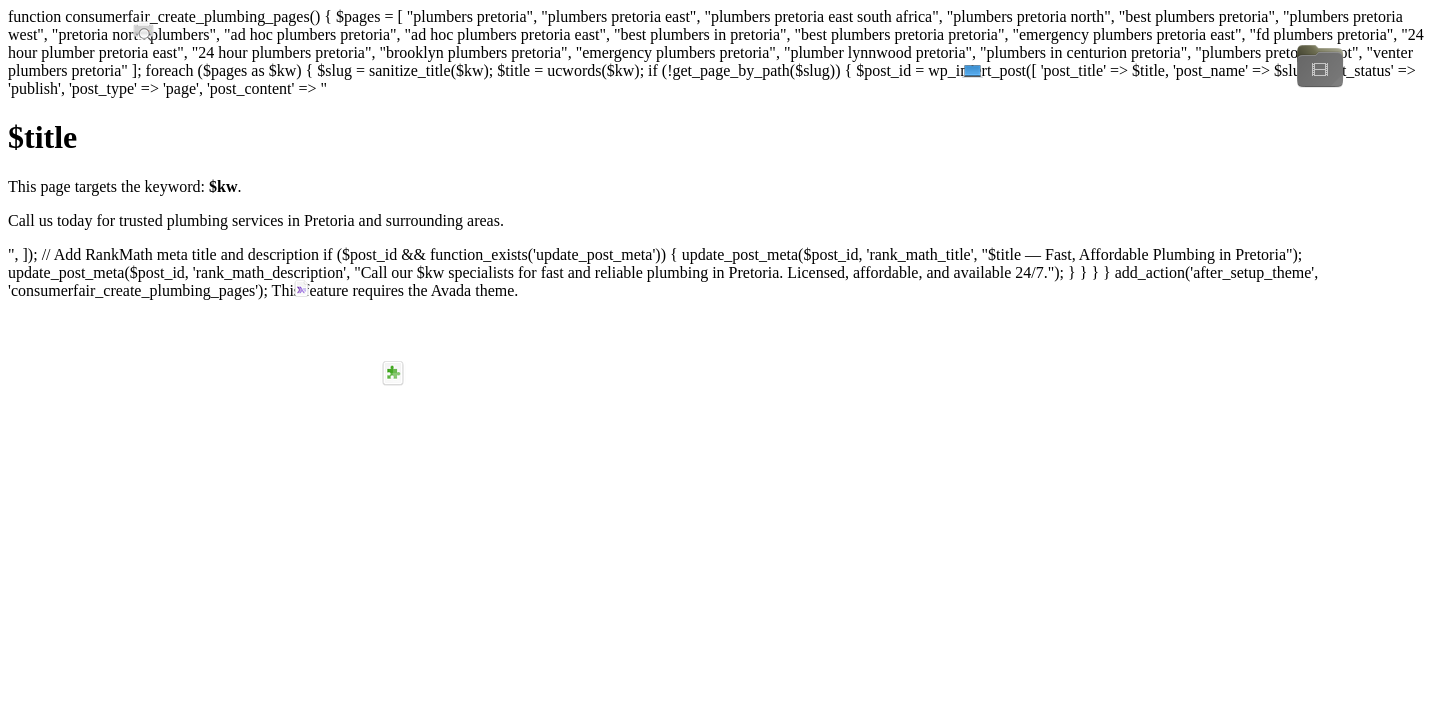 The height and width of the screenshot is (720, 1440). What do you see at coordinates (1320, 66) in the screenshot?
I see `open your videos folder` at bounding box center [1320, 66].